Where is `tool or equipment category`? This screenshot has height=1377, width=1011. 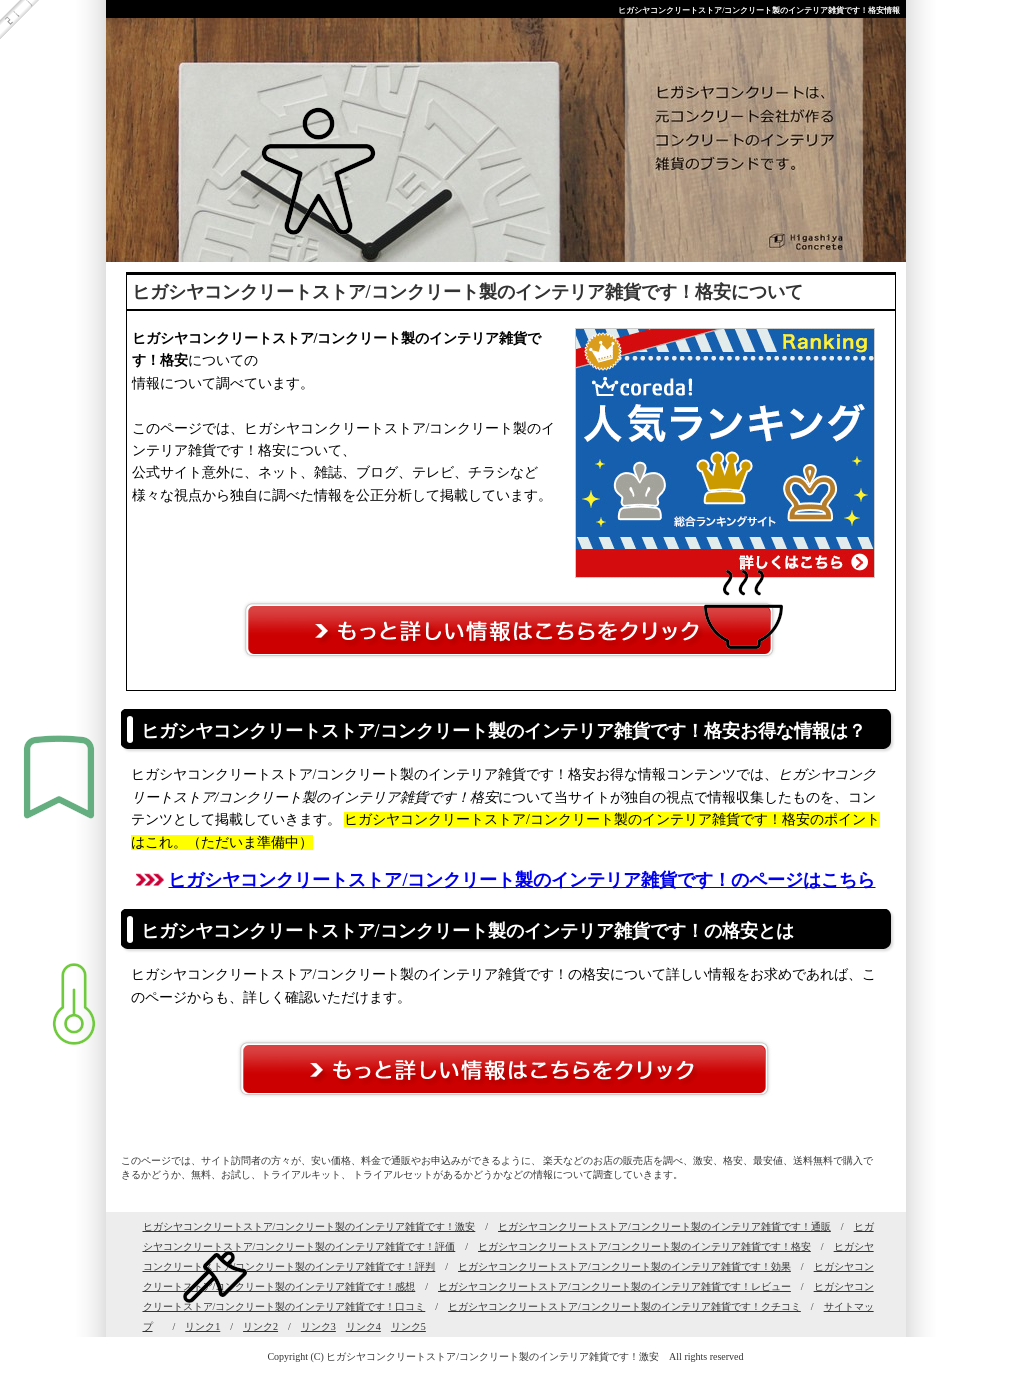
tool or equipment category is located at coordinates (215, 1279).